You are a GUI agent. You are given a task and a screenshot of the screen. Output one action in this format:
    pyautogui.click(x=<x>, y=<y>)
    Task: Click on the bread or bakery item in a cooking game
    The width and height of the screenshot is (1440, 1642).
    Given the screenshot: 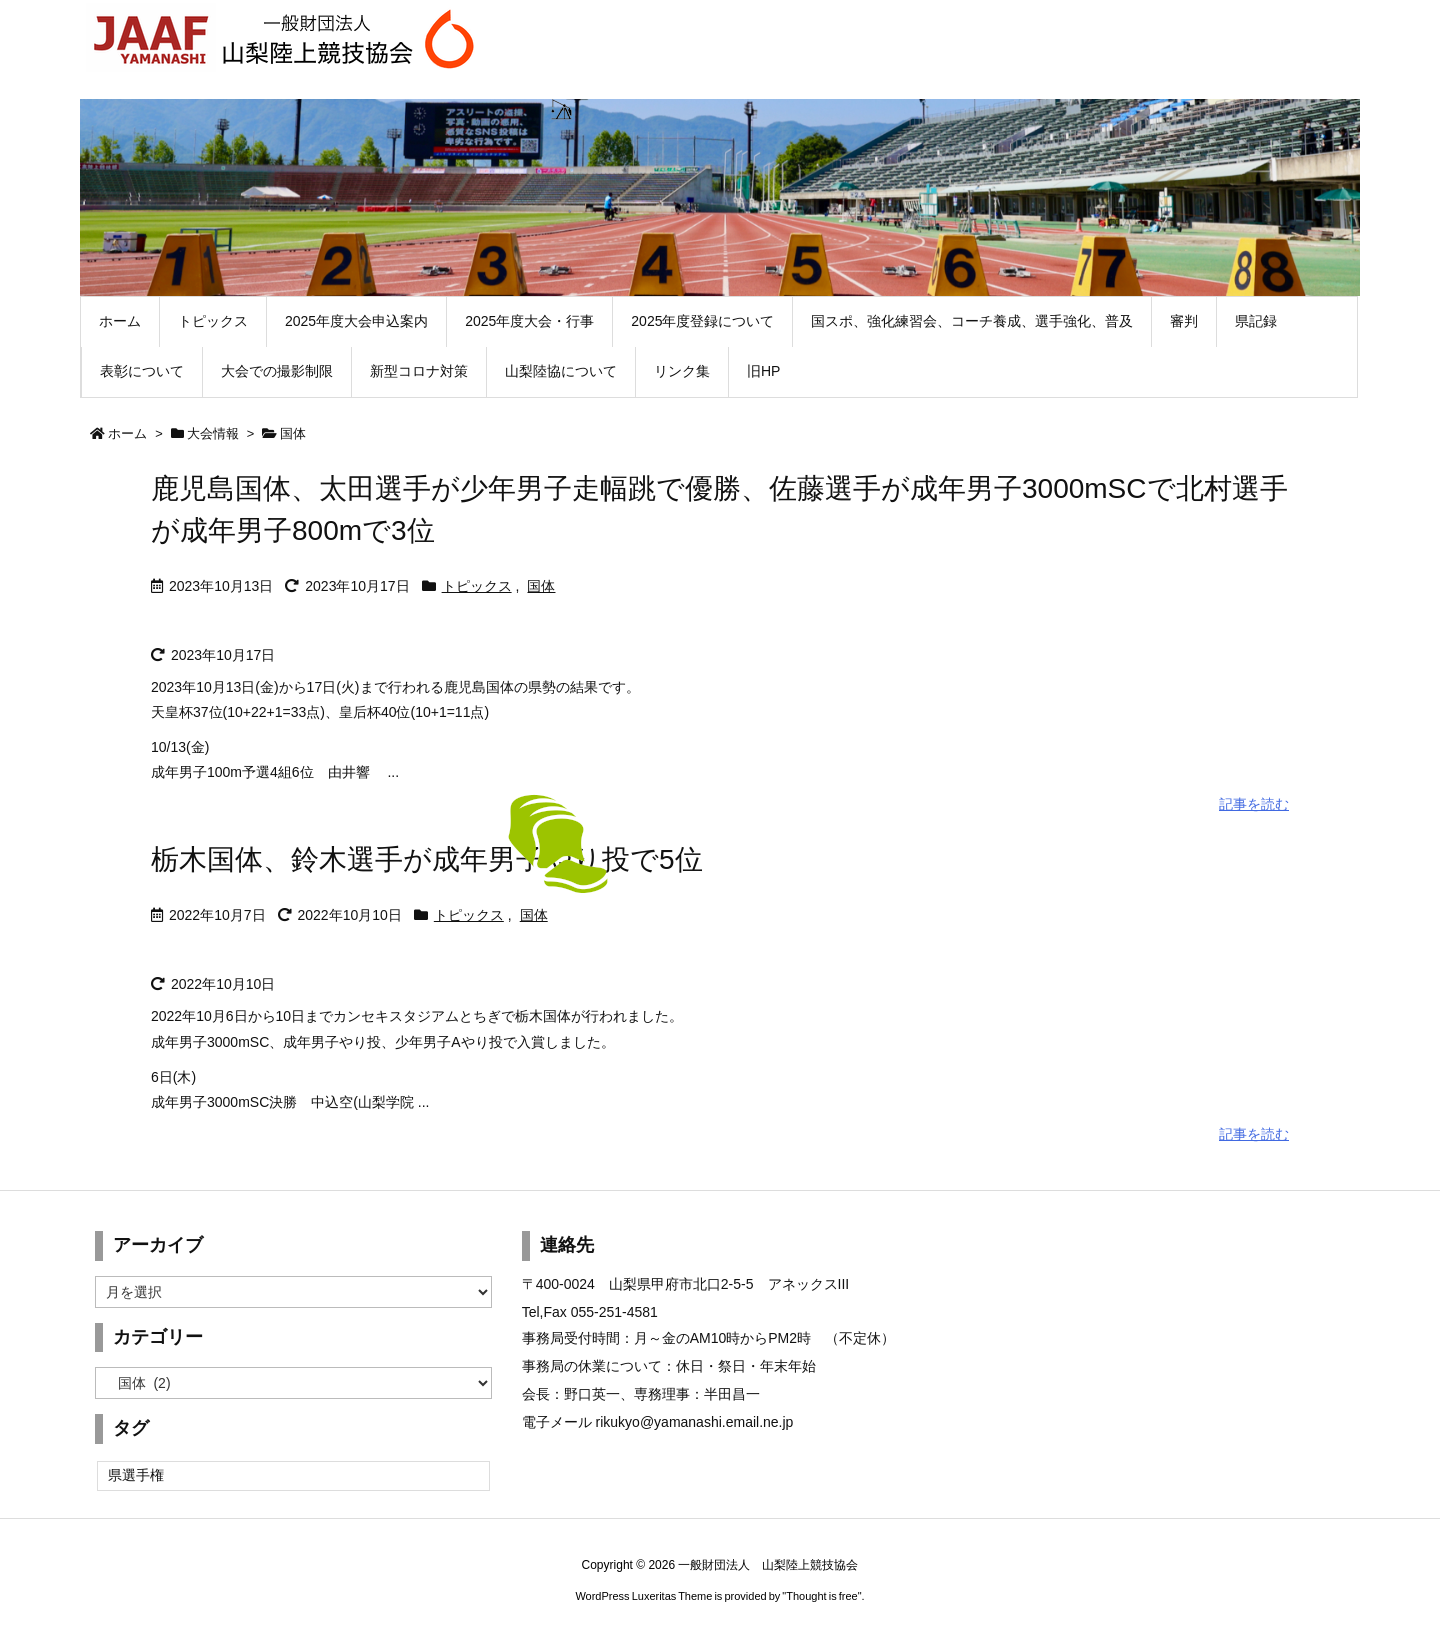 What is the action you would take?
    pyautogui.click(x=557, y=844)
    